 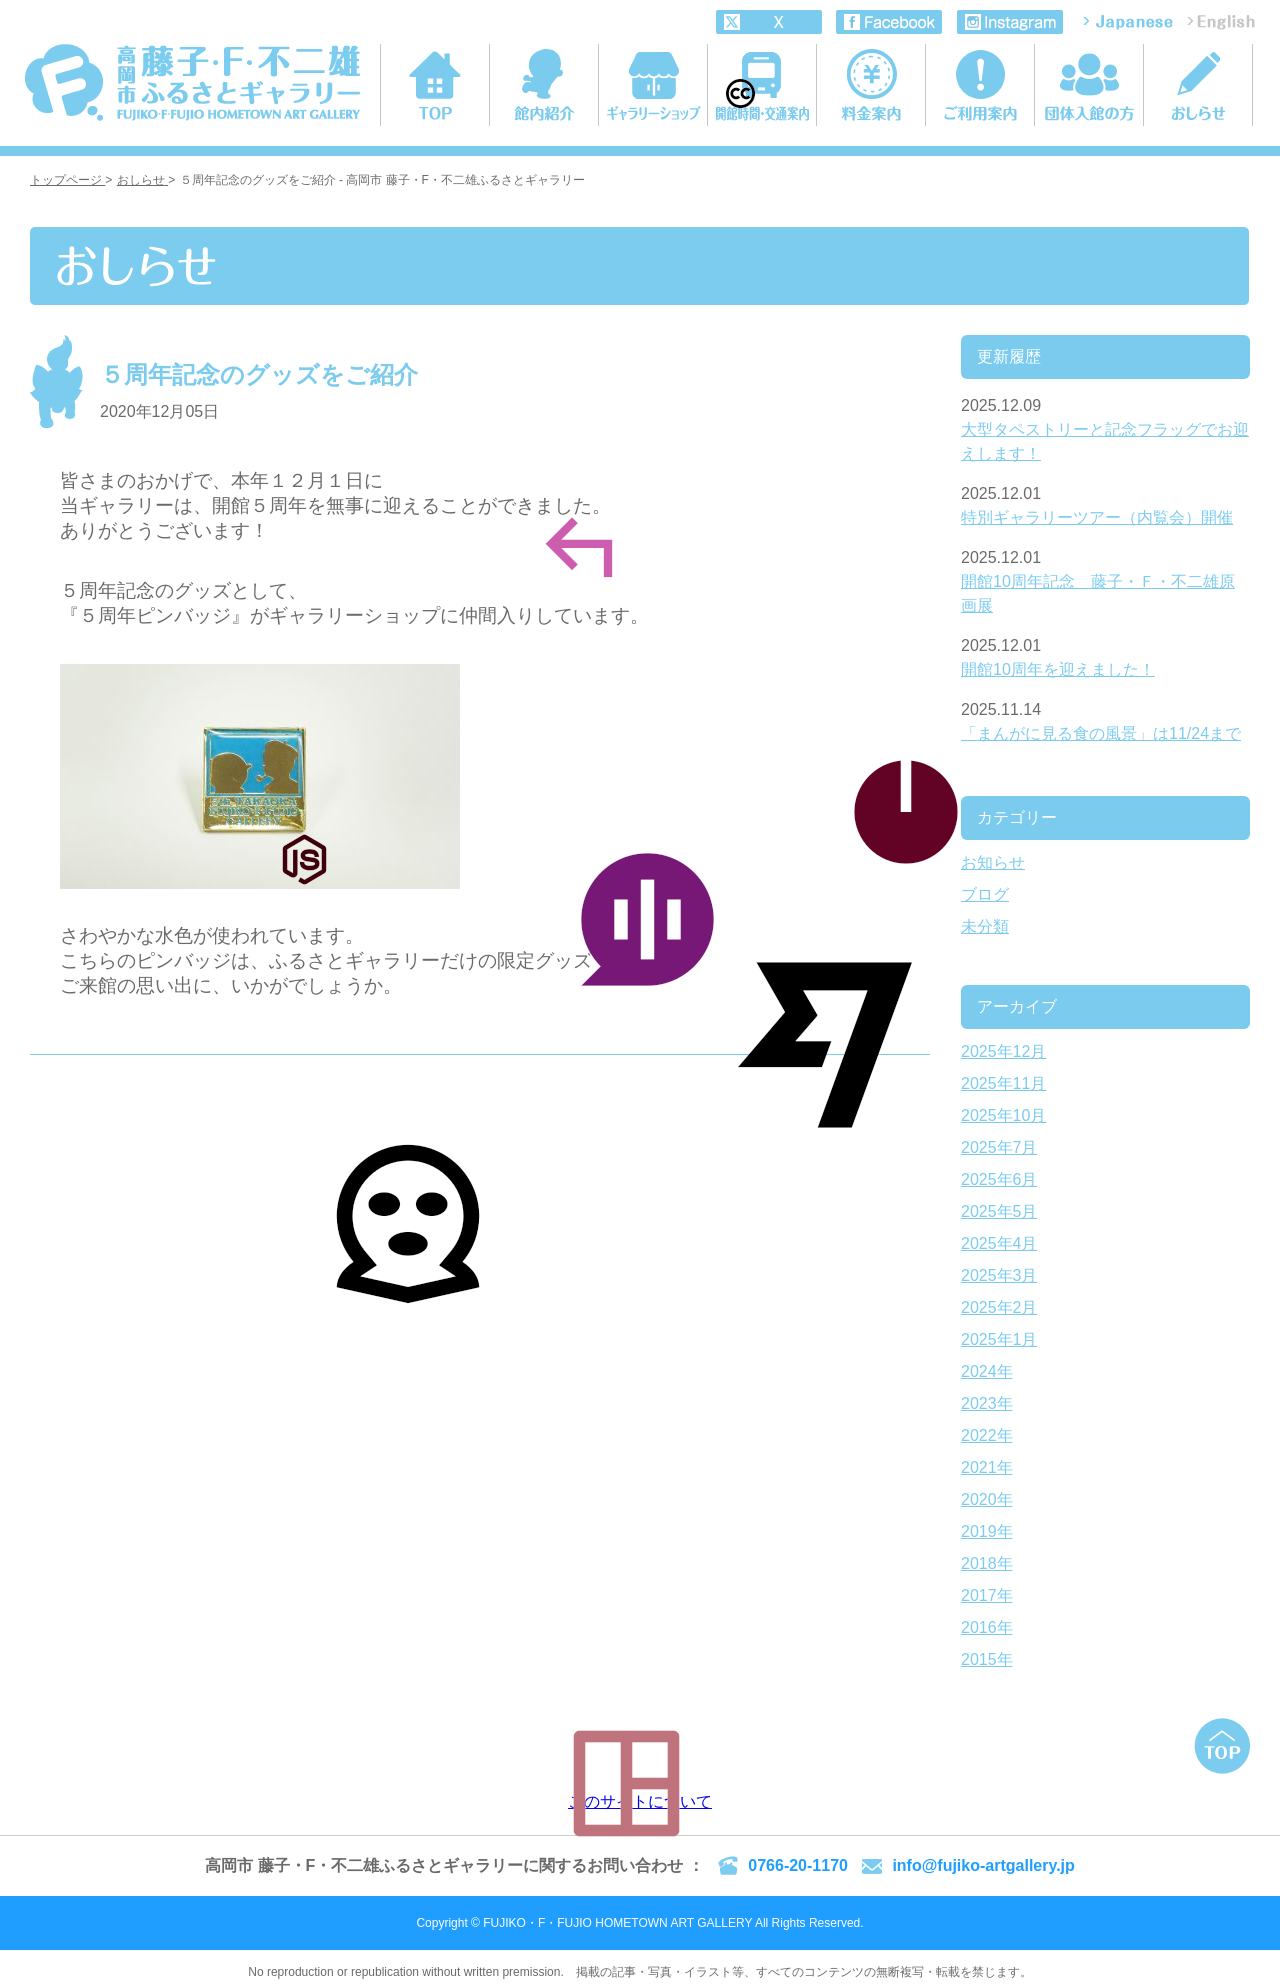 What do you see at coordinates (906, 812) in the screenshot?
I see `power off or shut down the device` at bounding box center [906, 812].